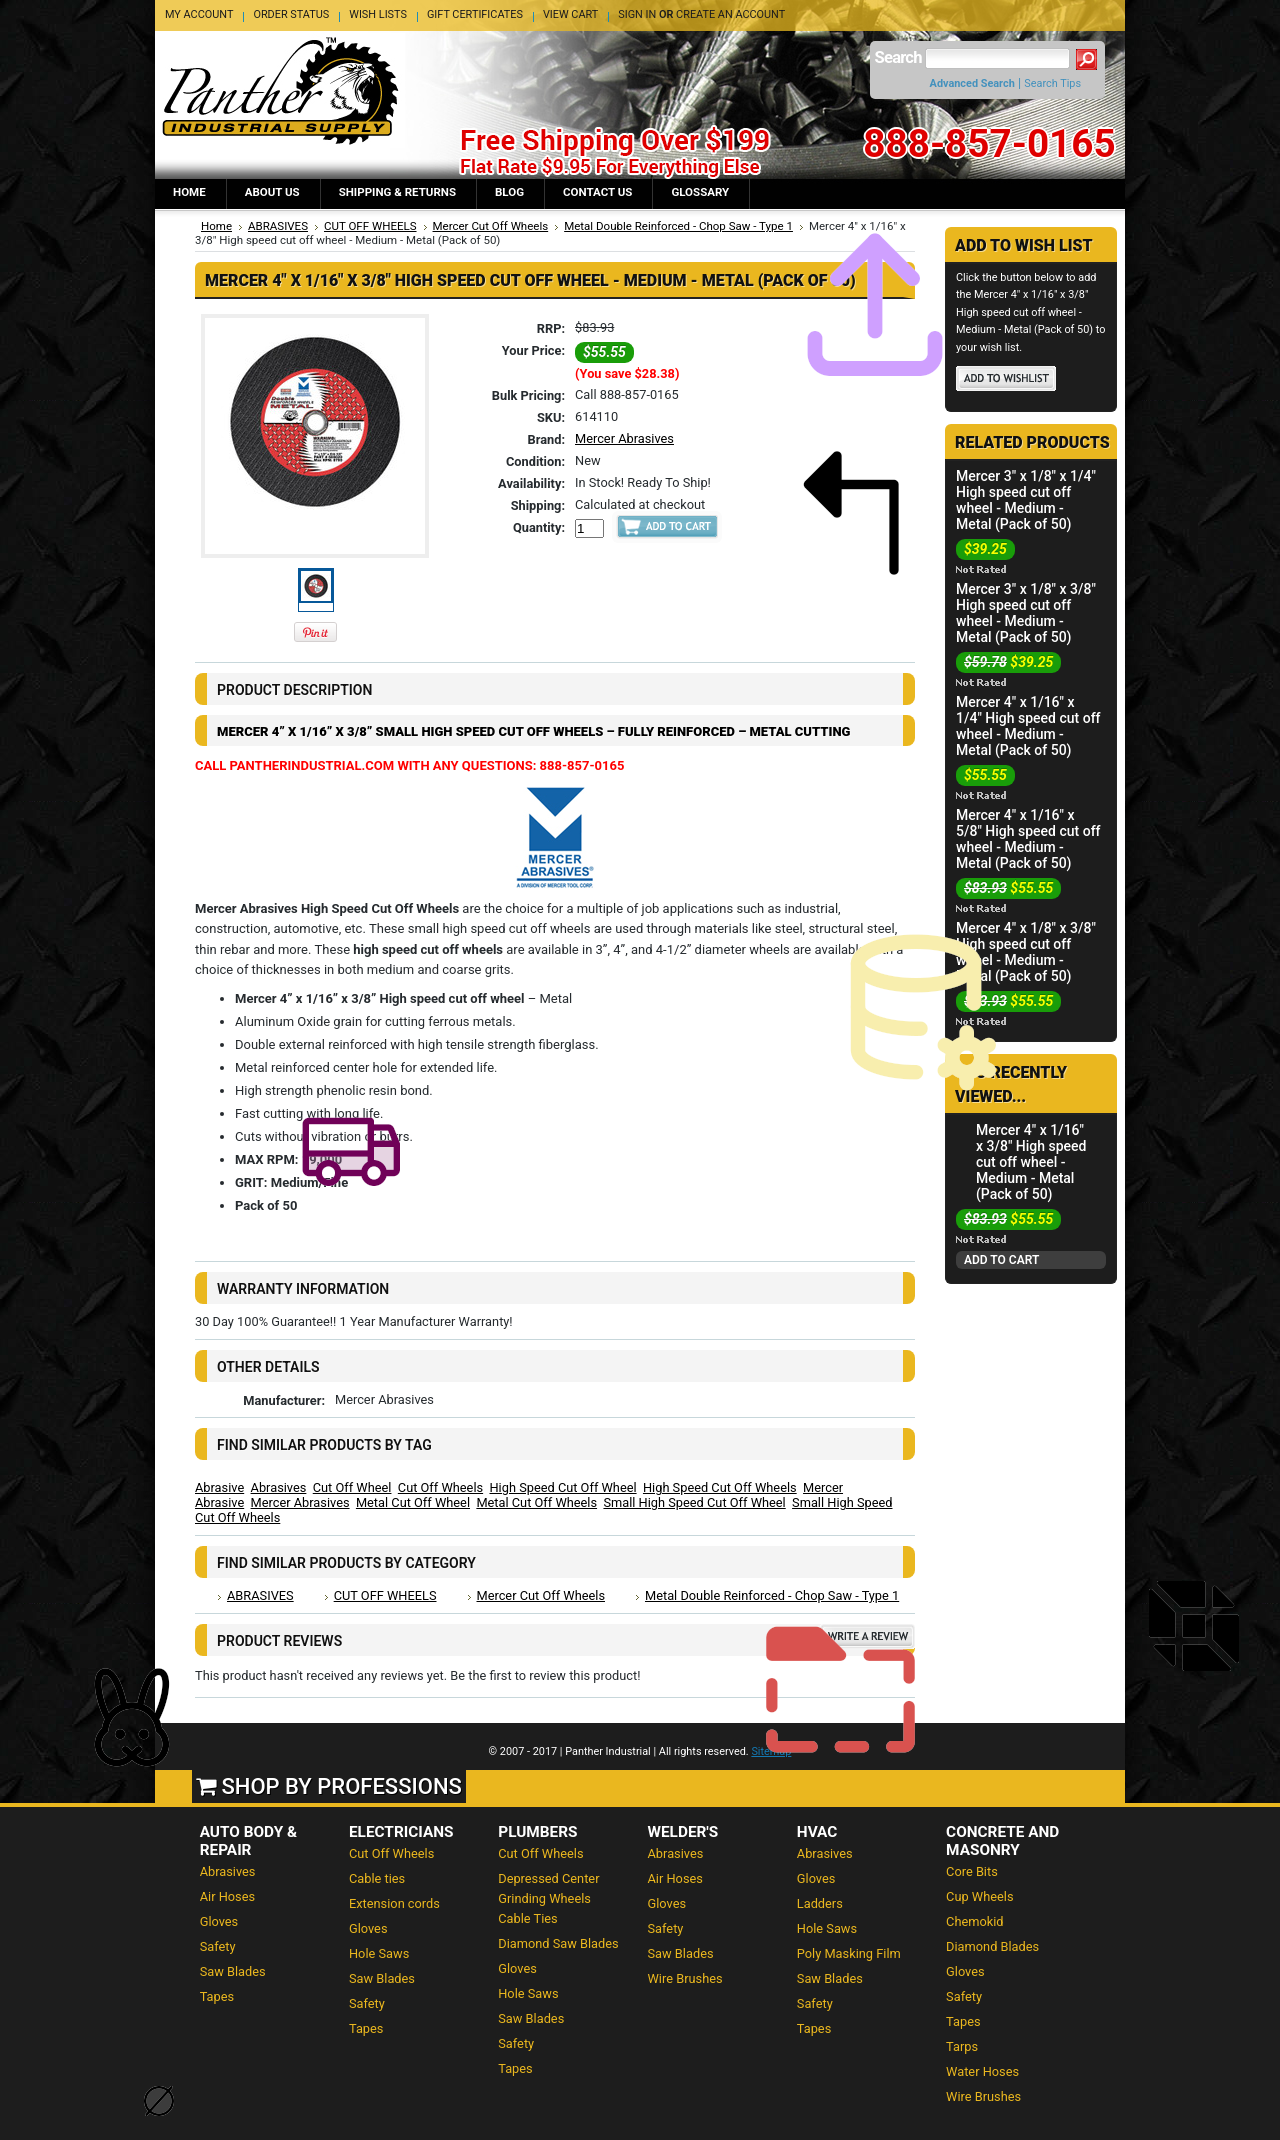 This screenshot has height=2140, width=1280. I want to click on create a new folder, so click(840, 1689).